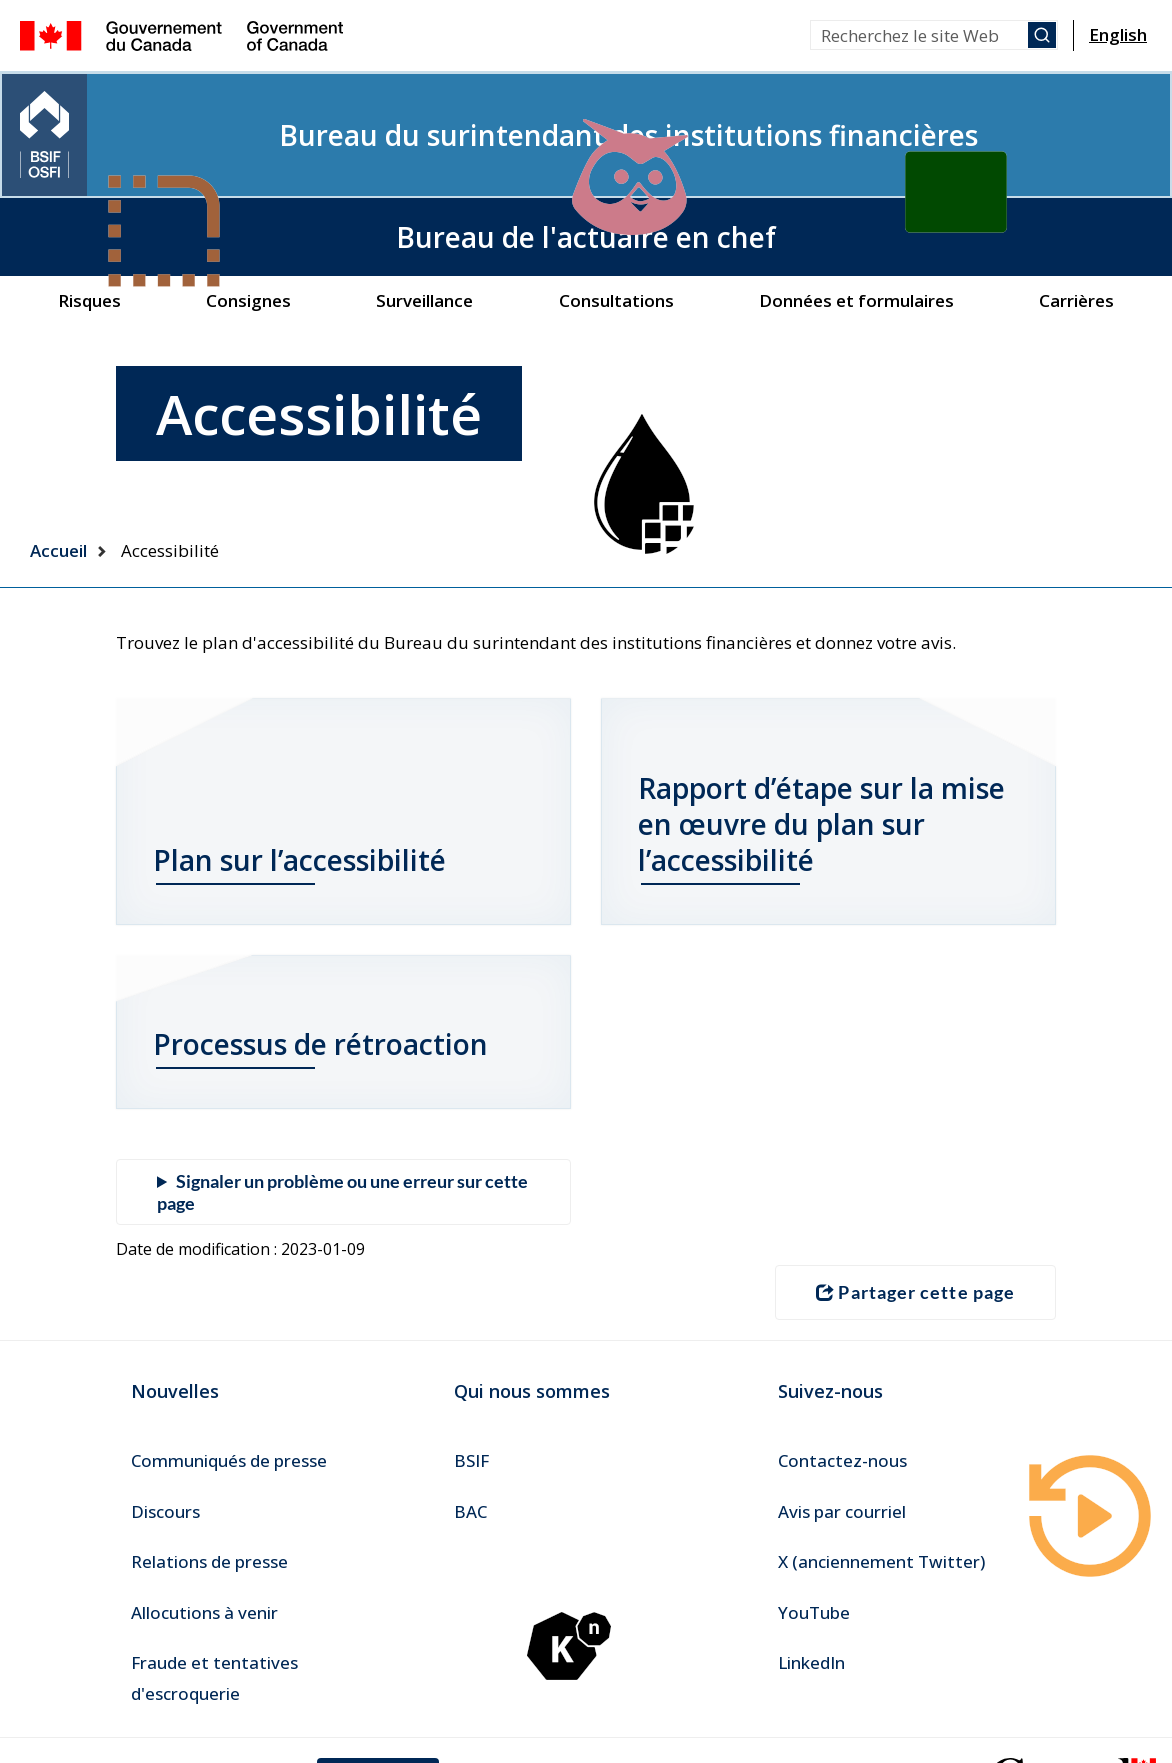 Image resolution: width=1172 pixels, height=1763 pixels. Describe the element at coordinates (569, 1646) in the screenshot. I see `knative serverless platform logo` at that location.